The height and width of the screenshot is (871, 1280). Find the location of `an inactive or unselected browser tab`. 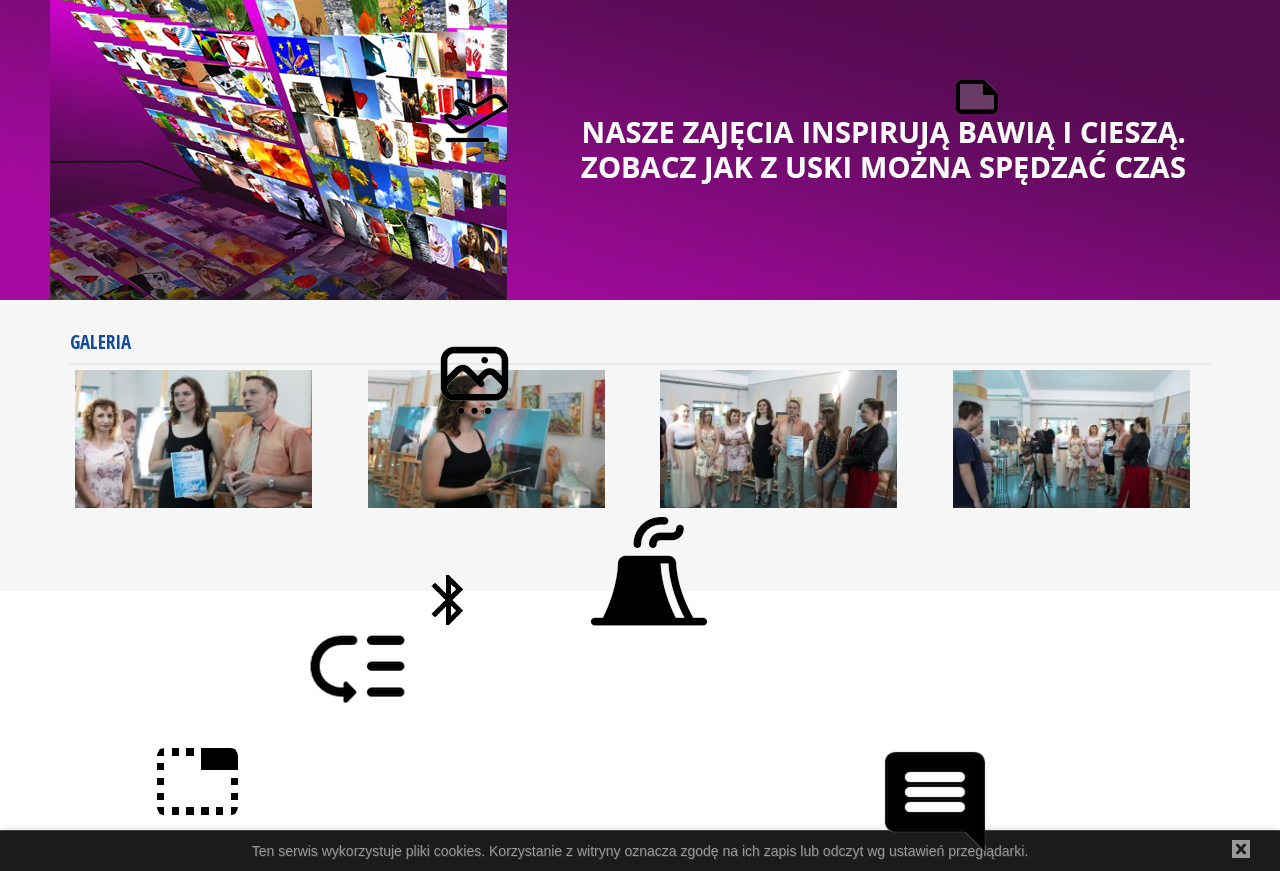

an inactive or unselected browser tab is located at coordinates (197, 781).